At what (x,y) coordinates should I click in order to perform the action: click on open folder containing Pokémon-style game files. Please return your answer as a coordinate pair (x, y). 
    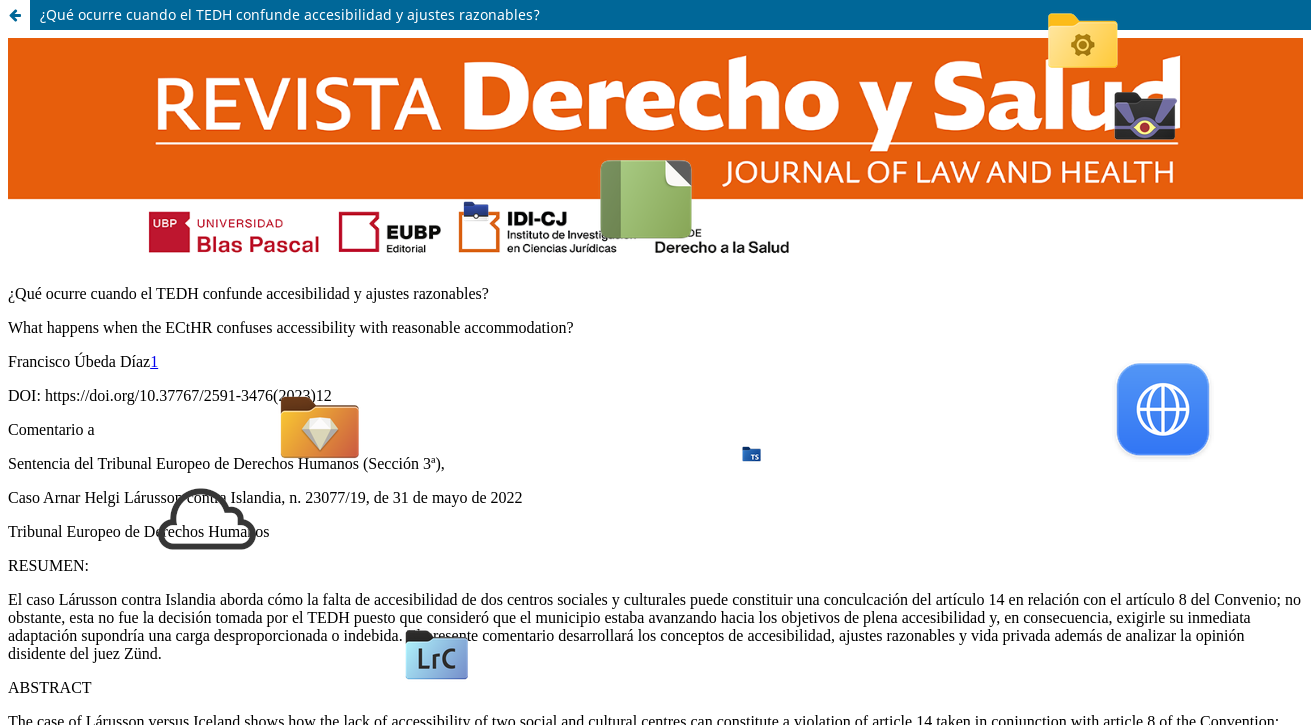
    Looking at the image, I should click on (1144, 117).